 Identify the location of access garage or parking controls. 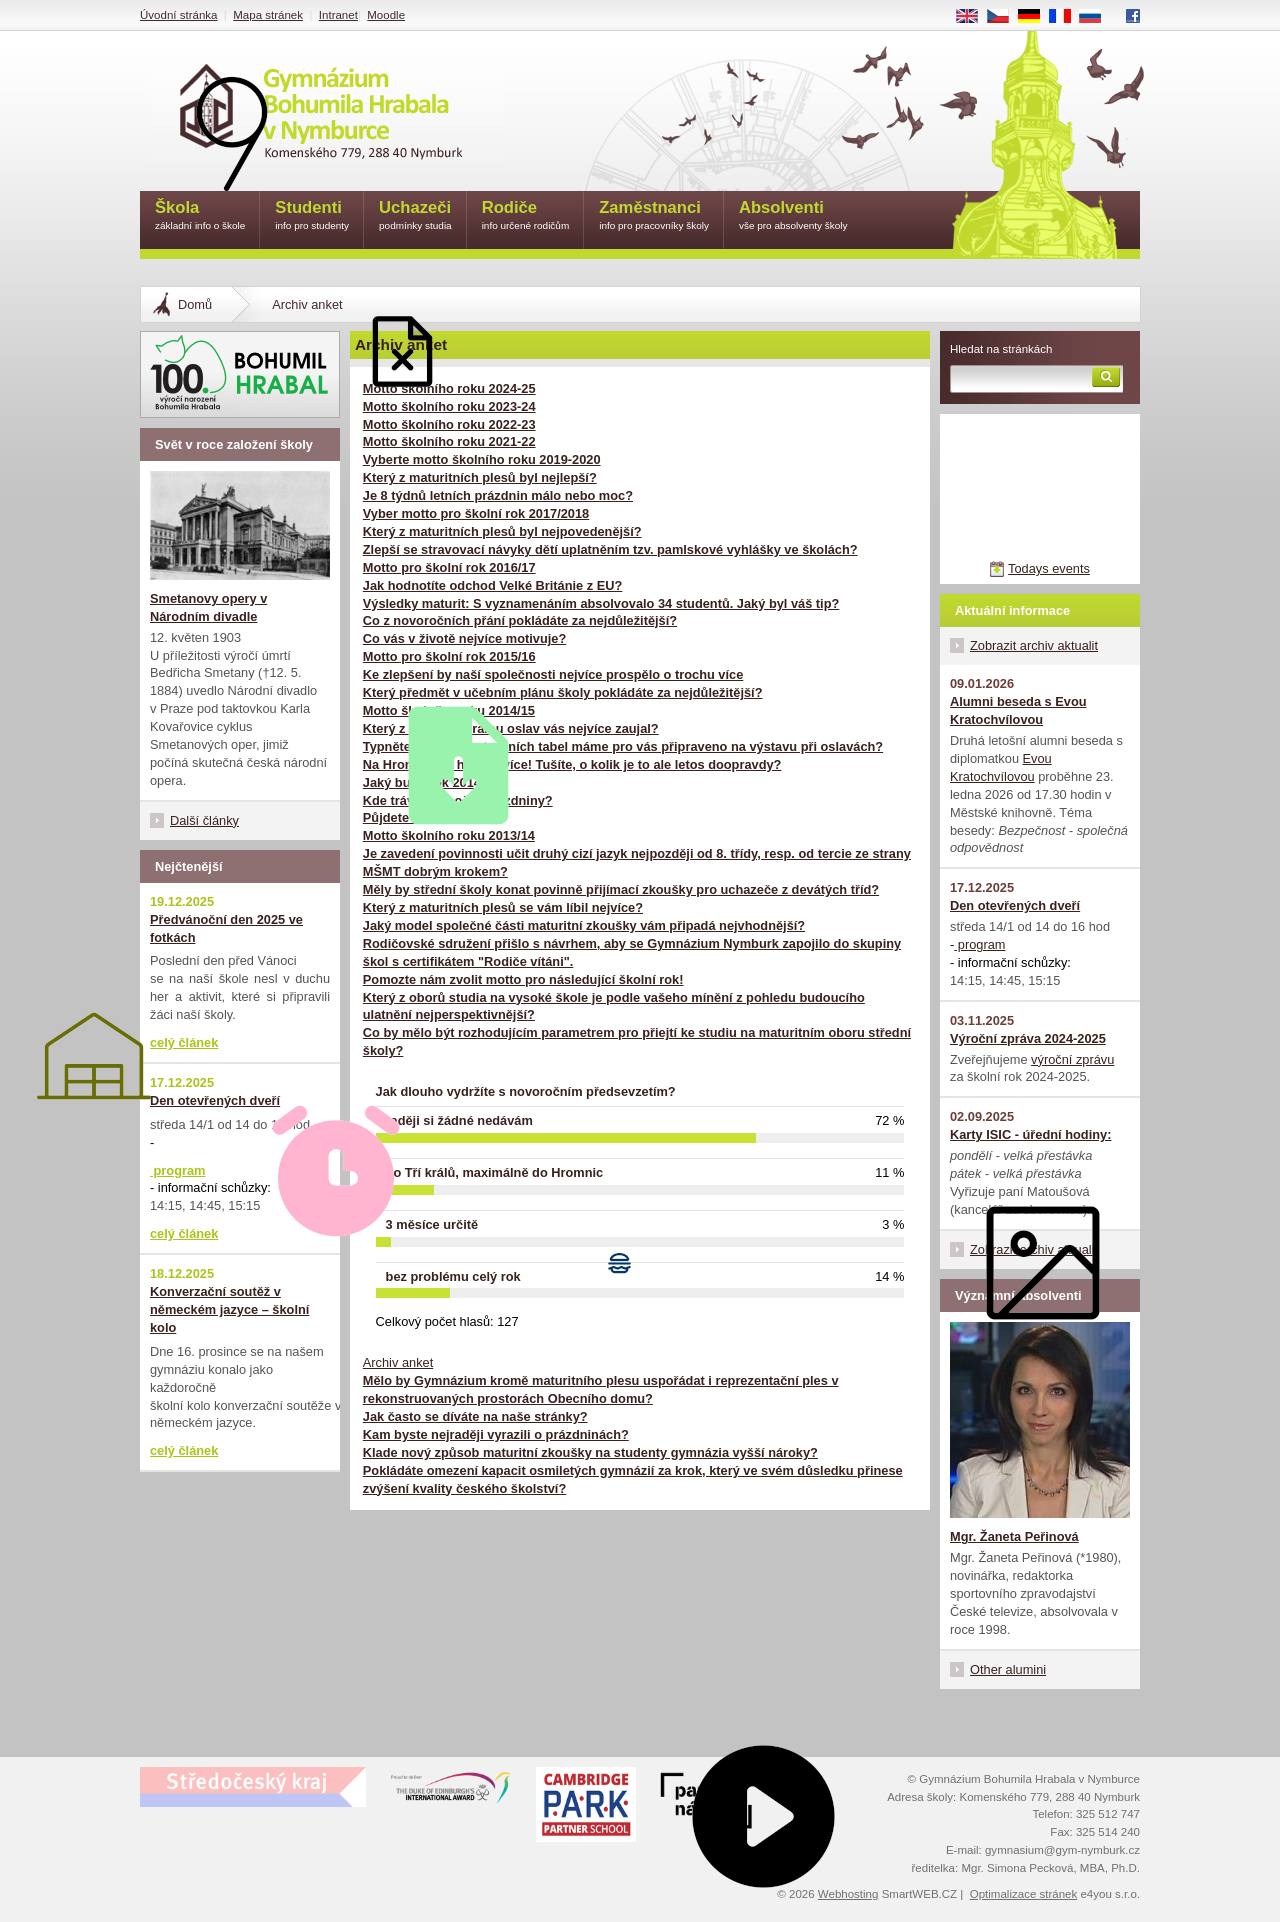
(94, 1062).